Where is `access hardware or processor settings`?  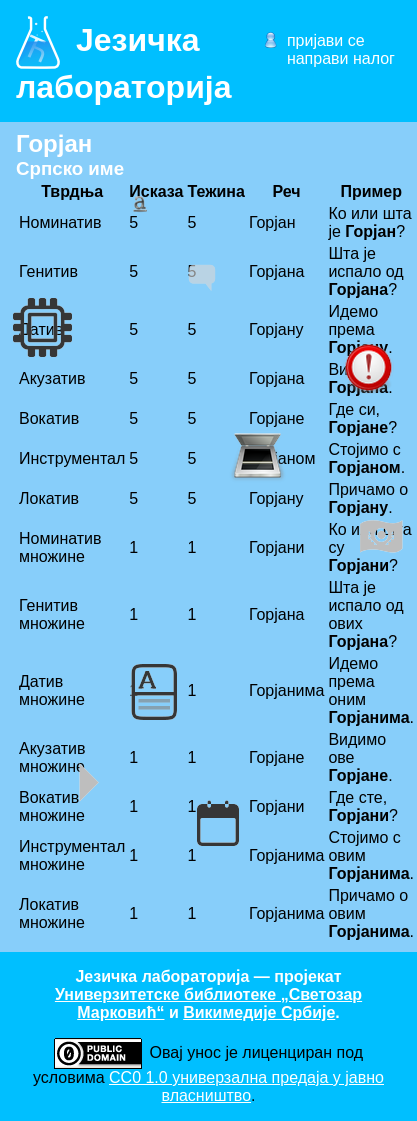
access hardware or processor settings is located at coordinates (42, 327).